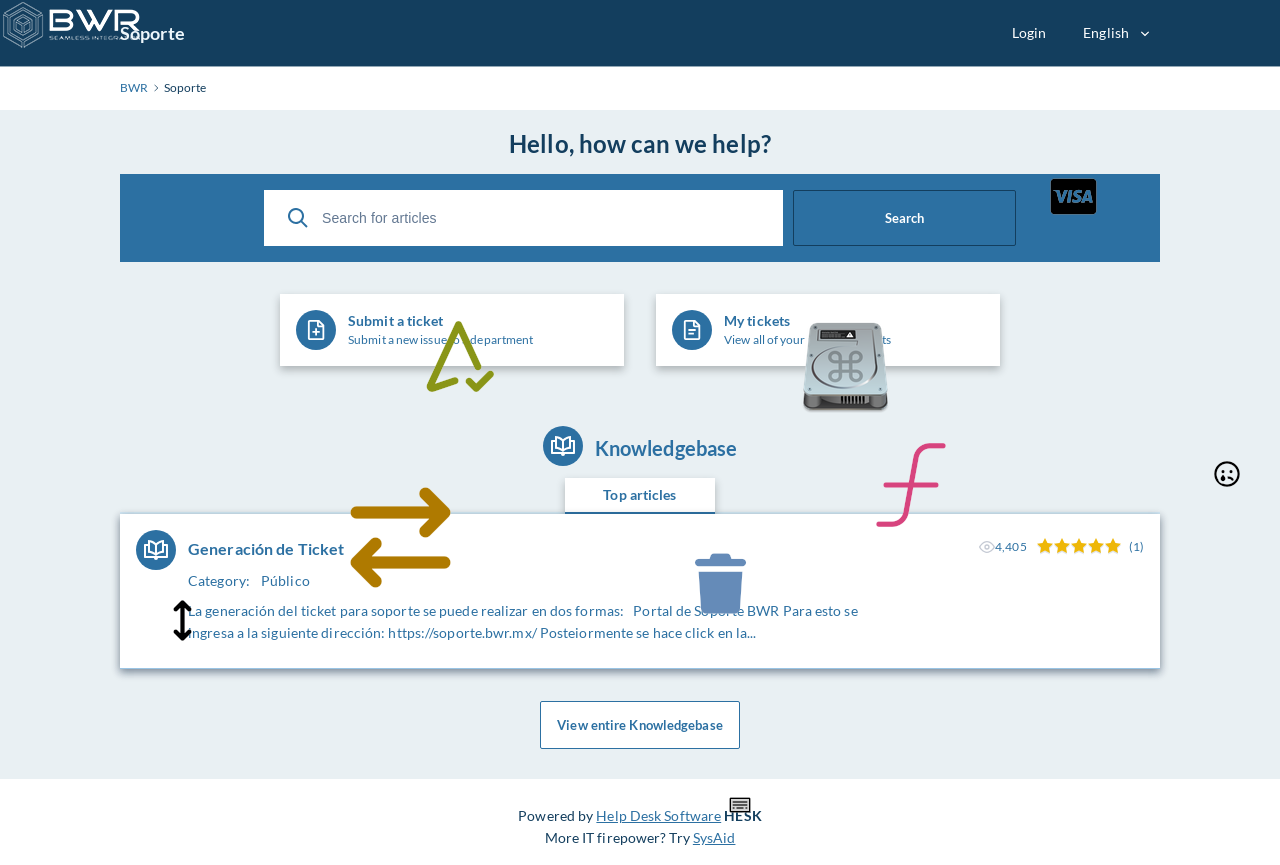 The height and width of the screenshot is (865, 1280). What do you see at coordinates (400, 537) in the screenshot?
I see `swap or exchange items` at bounding box center [400, 537].